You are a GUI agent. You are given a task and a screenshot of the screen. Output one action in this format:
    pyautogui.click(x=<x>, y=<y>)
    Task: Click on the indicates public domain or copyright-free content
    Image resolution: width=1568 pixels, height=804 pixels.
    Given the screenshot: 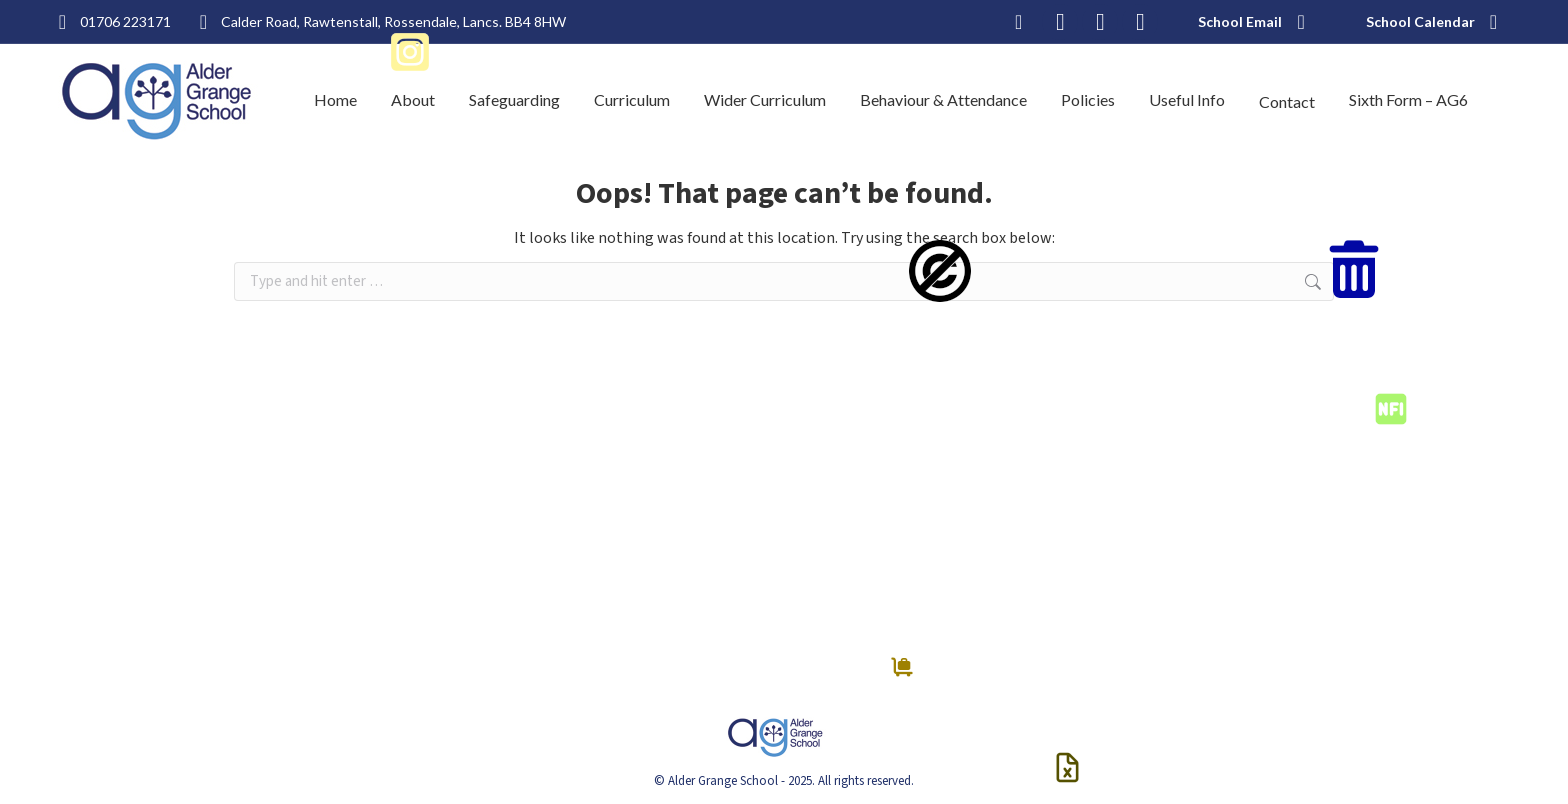 What is the action you would take?
    pyautogui.click(x=940, y=271)
    